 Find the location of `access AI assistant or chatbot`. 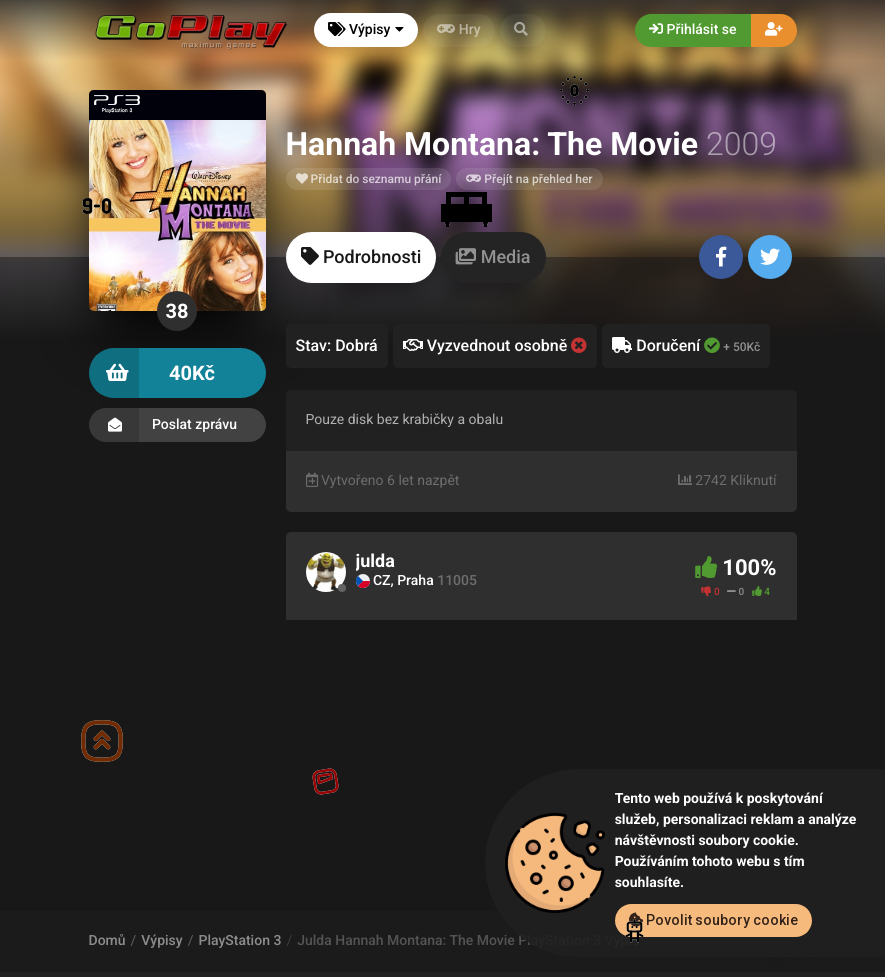

access AI assistant or chatbot is located at coordinates (634, 931).